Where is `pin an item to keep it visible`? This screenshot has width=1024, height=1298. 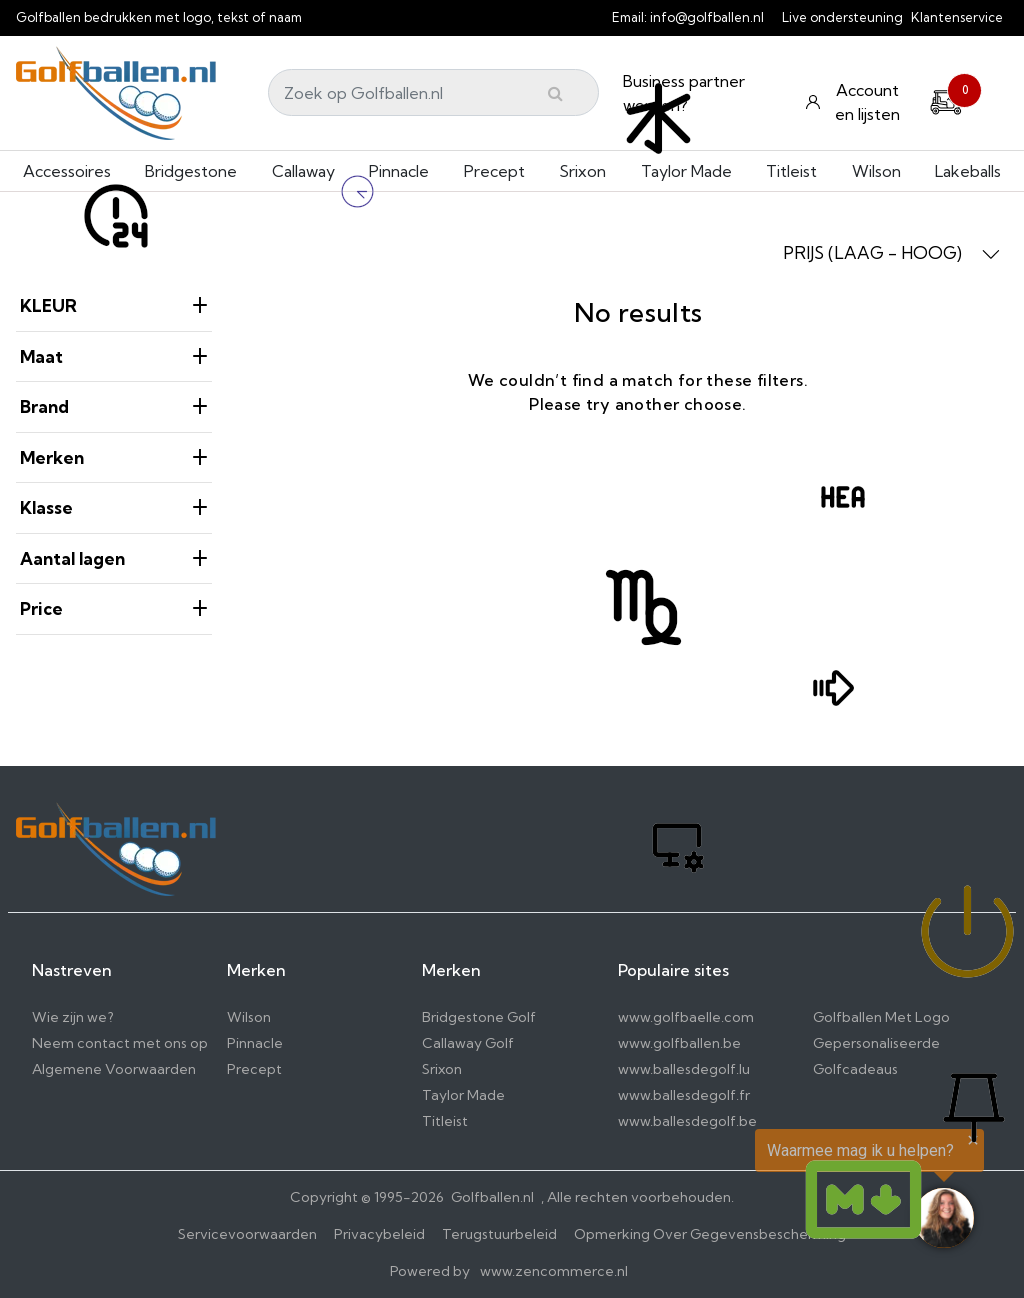
pin an item to keep it visible is located at coordinates (974, 1104).